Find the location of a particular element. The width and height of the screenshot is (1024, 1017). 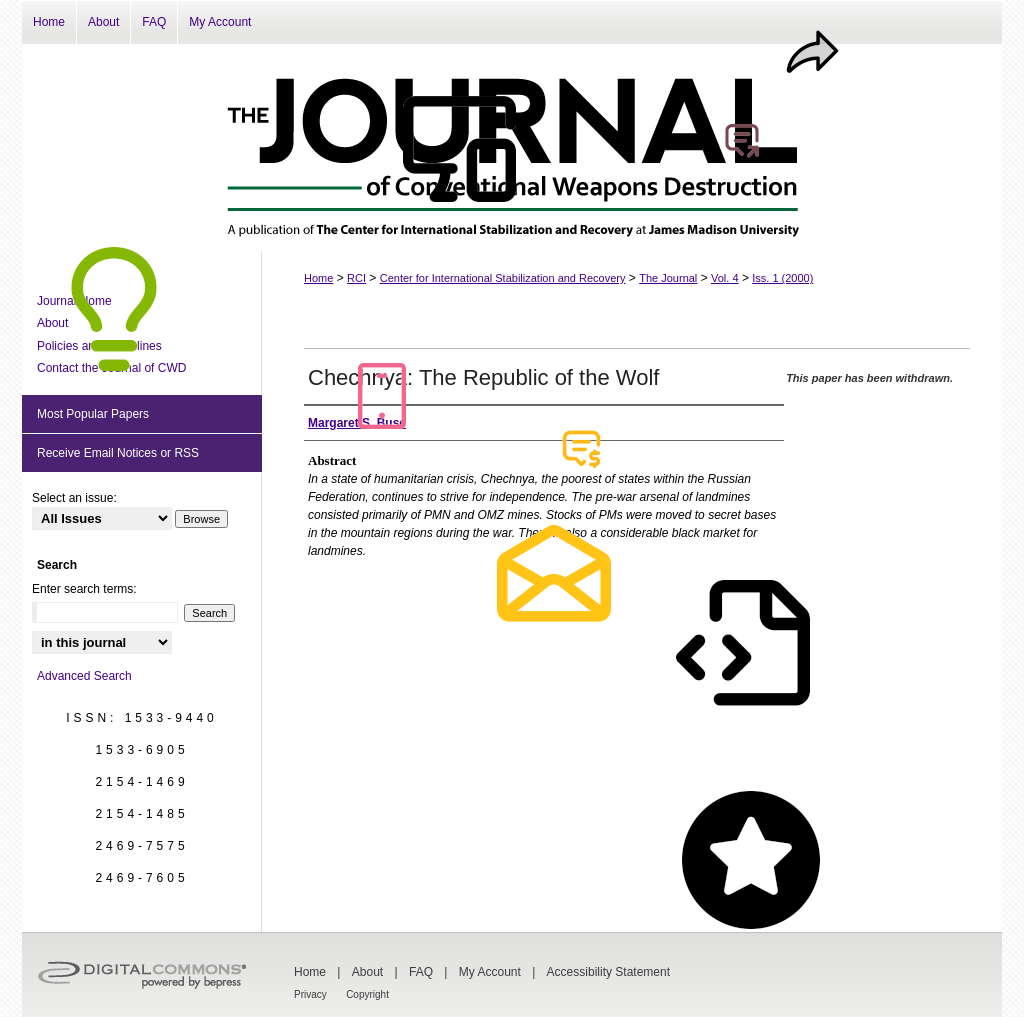

view connected devices is located at coordinates (459, 145).